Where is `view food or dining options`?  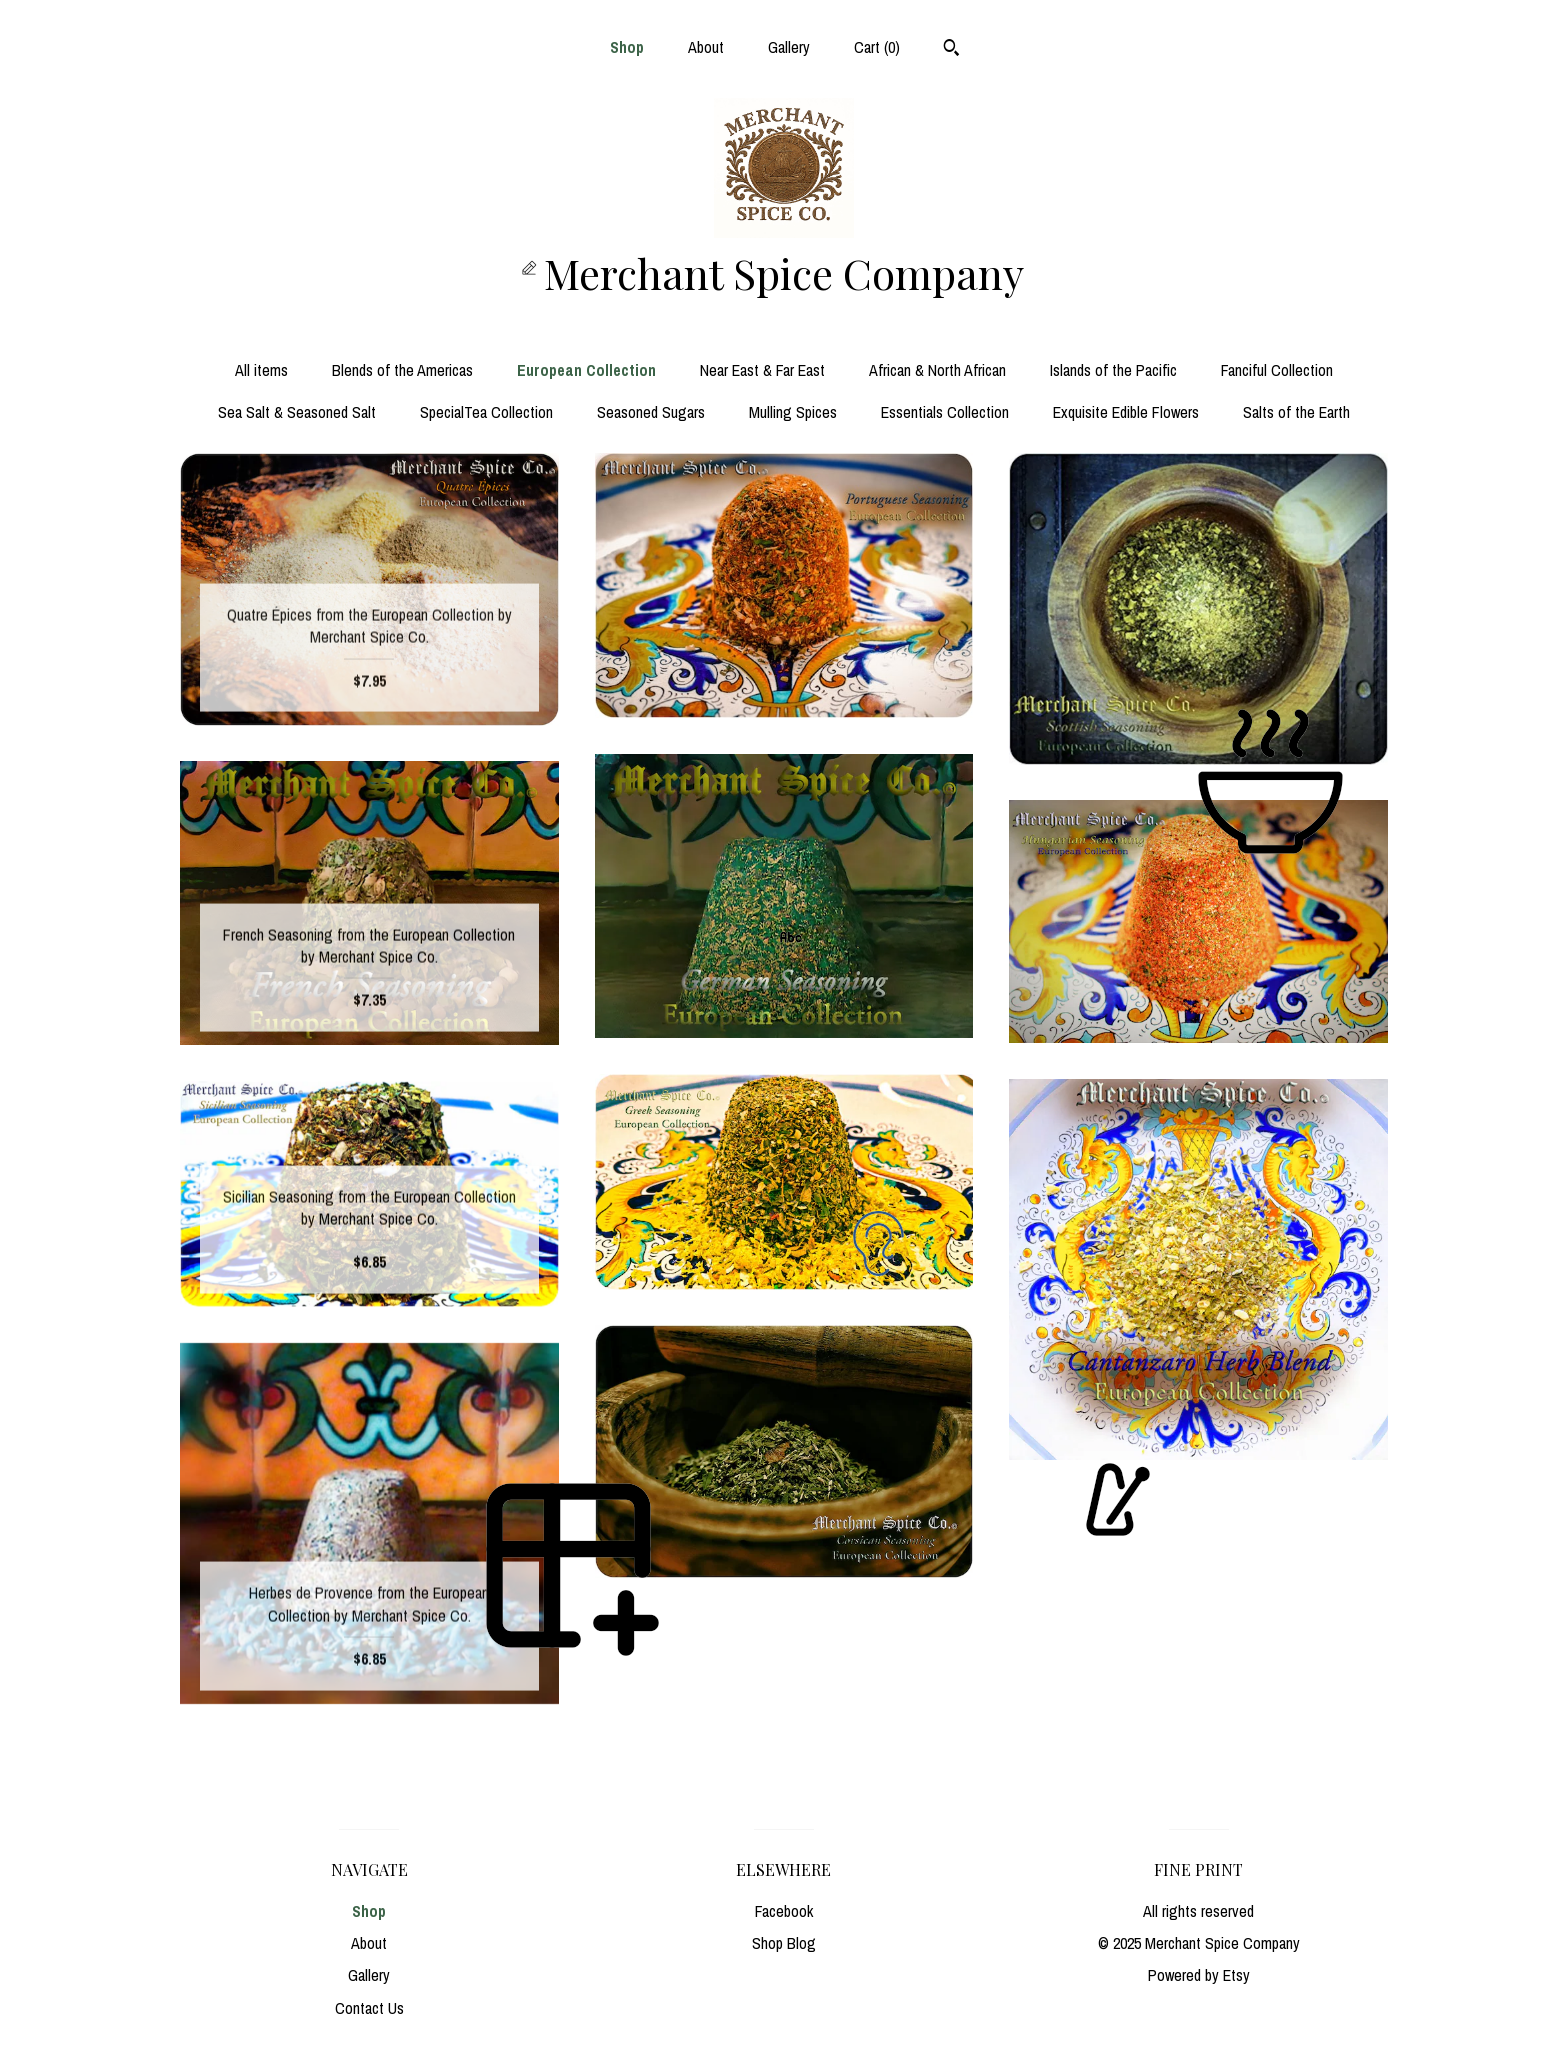
view food or dining options is located at coordinates (1270, 781).